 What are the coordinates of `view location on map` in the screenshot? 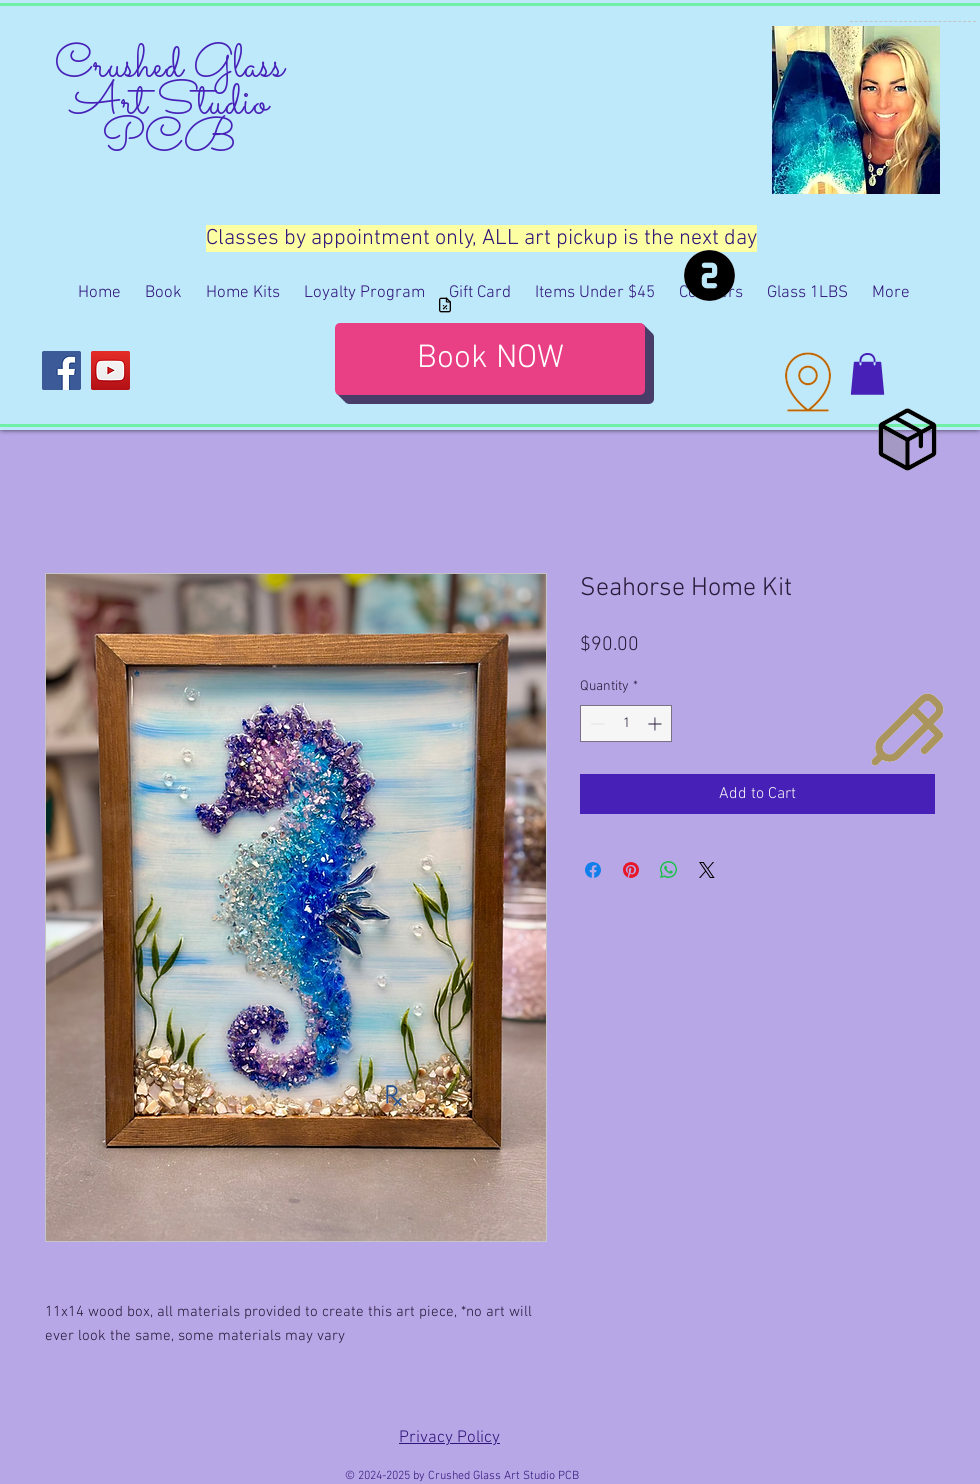 It's located at (808, 382).